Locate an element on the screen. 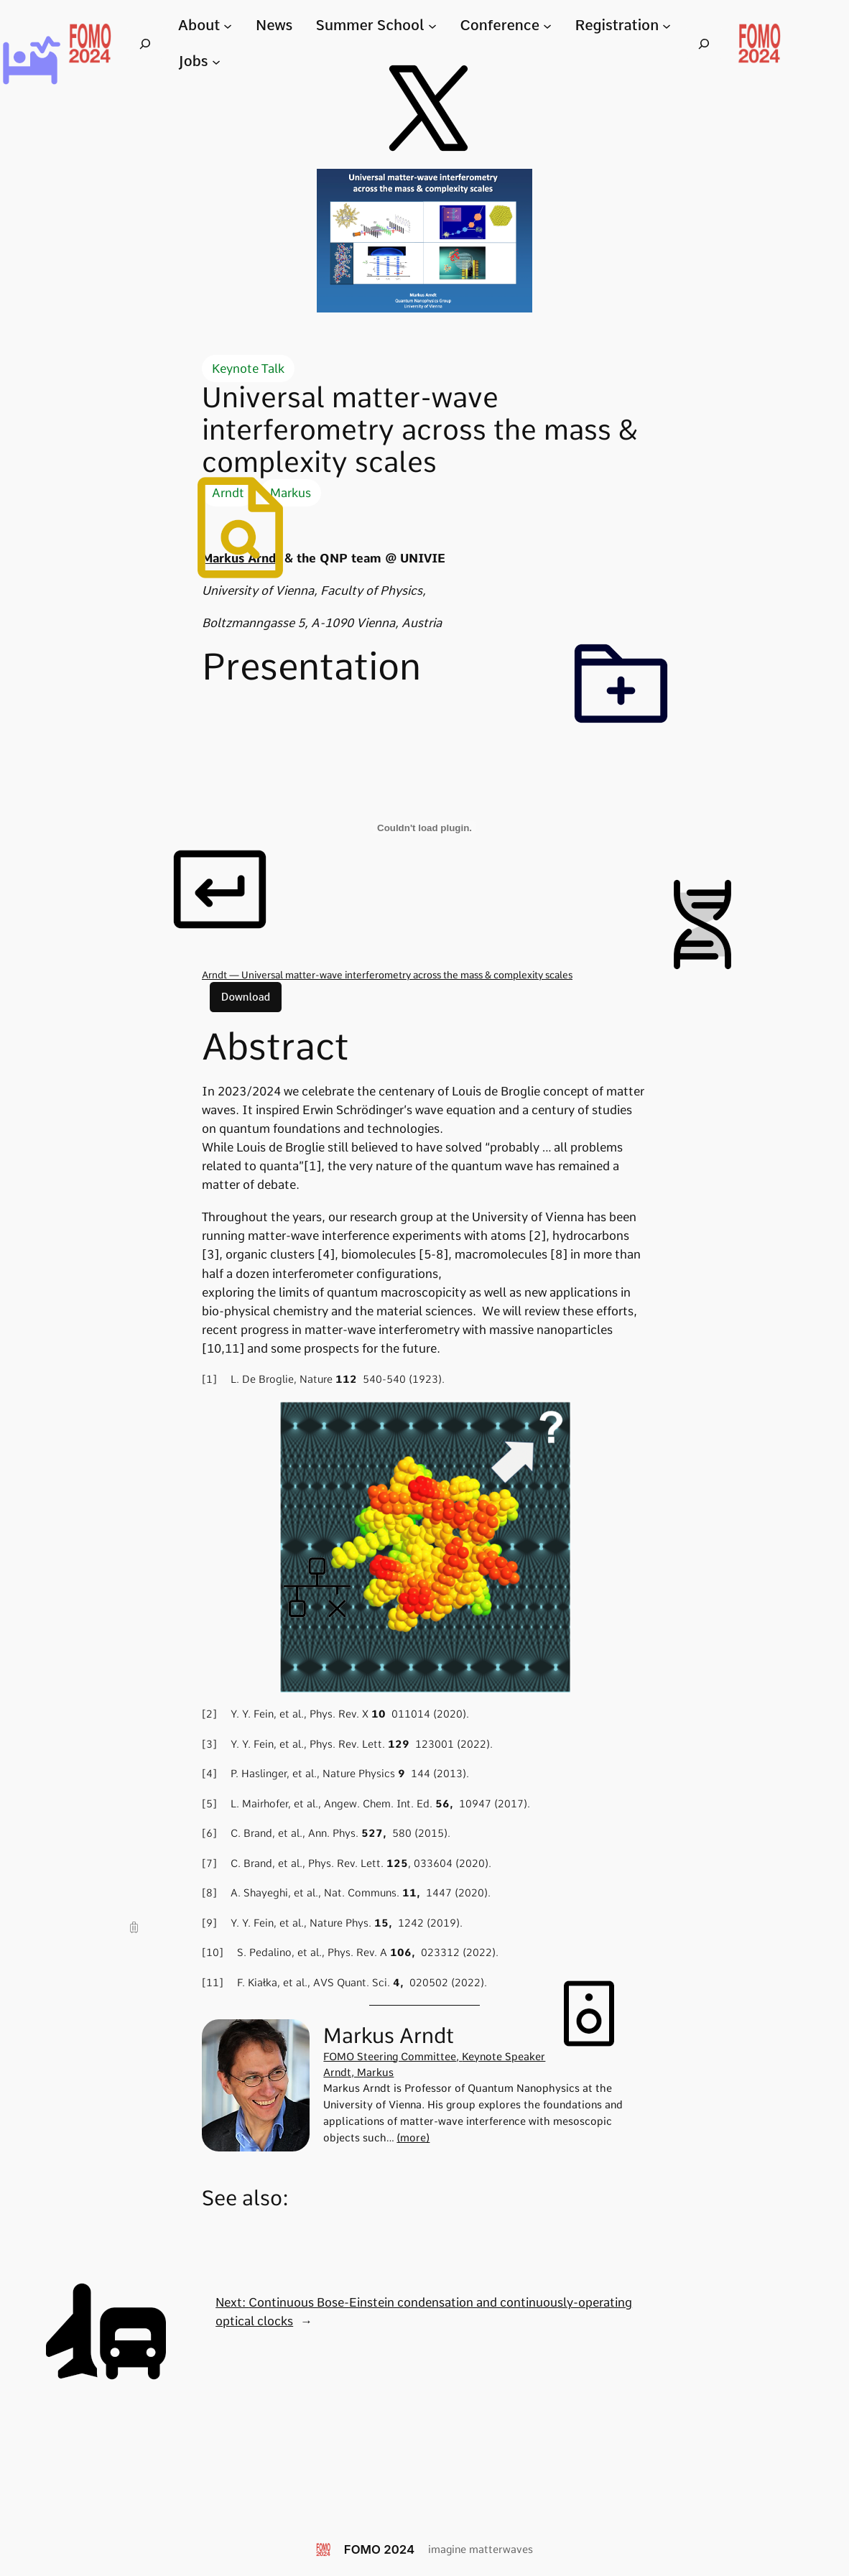 The height and width of the screenshot is (2576, 849). access travel or trip planning features is located at coordinates (134, 1927).